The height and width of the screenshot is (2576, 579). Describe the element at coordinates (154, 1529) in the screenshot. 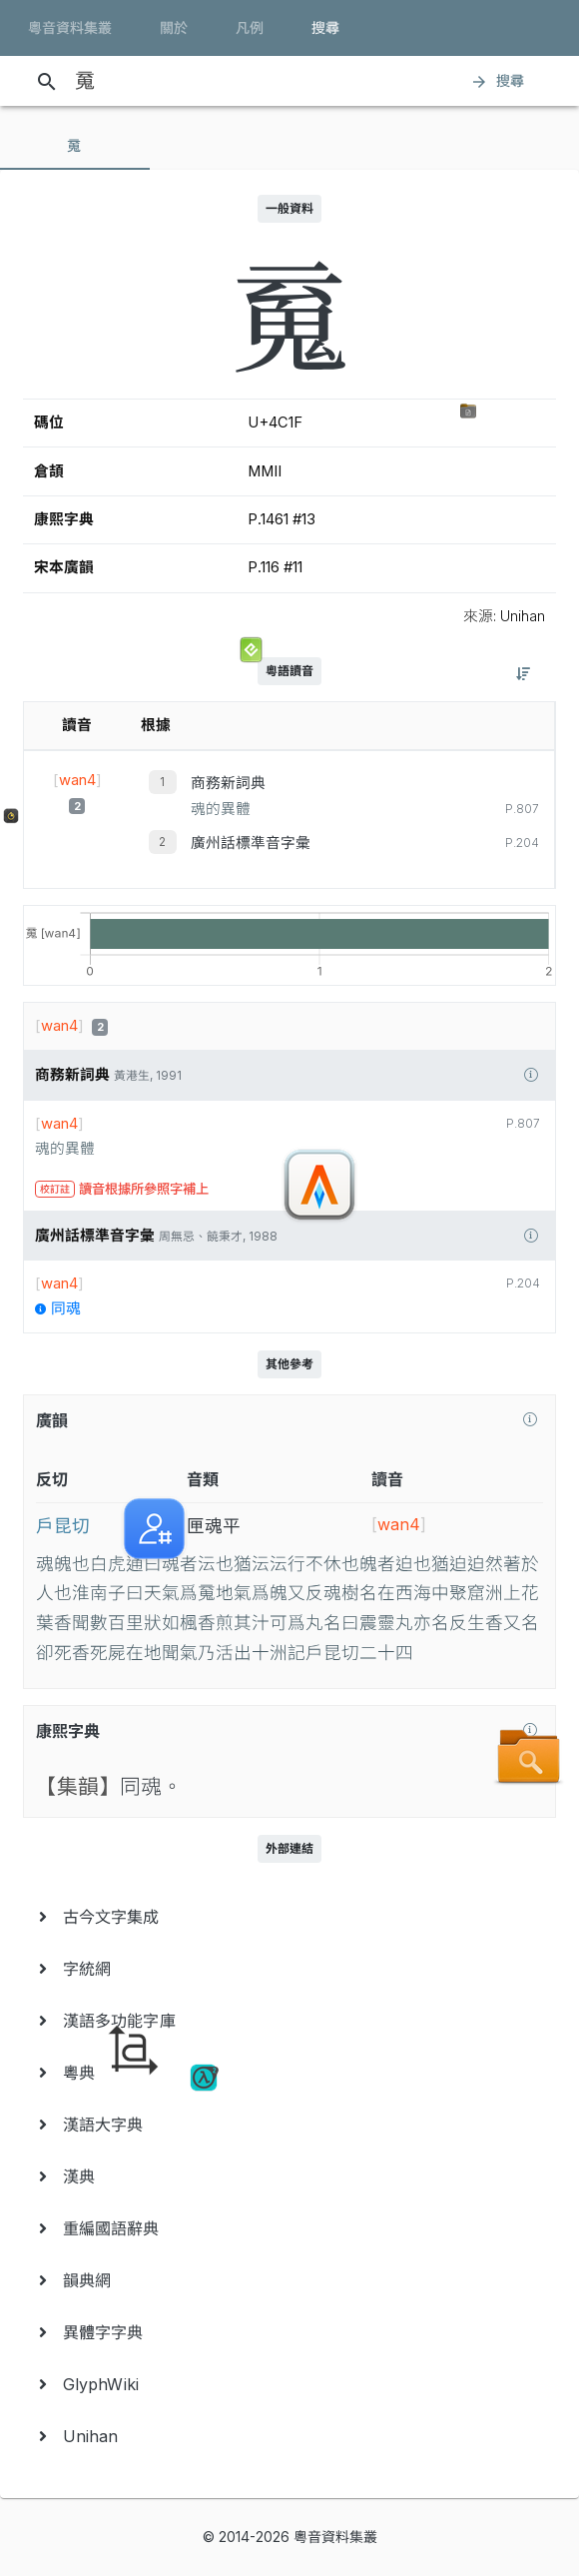

I see `access administrator or sudo user preferences` at that location.